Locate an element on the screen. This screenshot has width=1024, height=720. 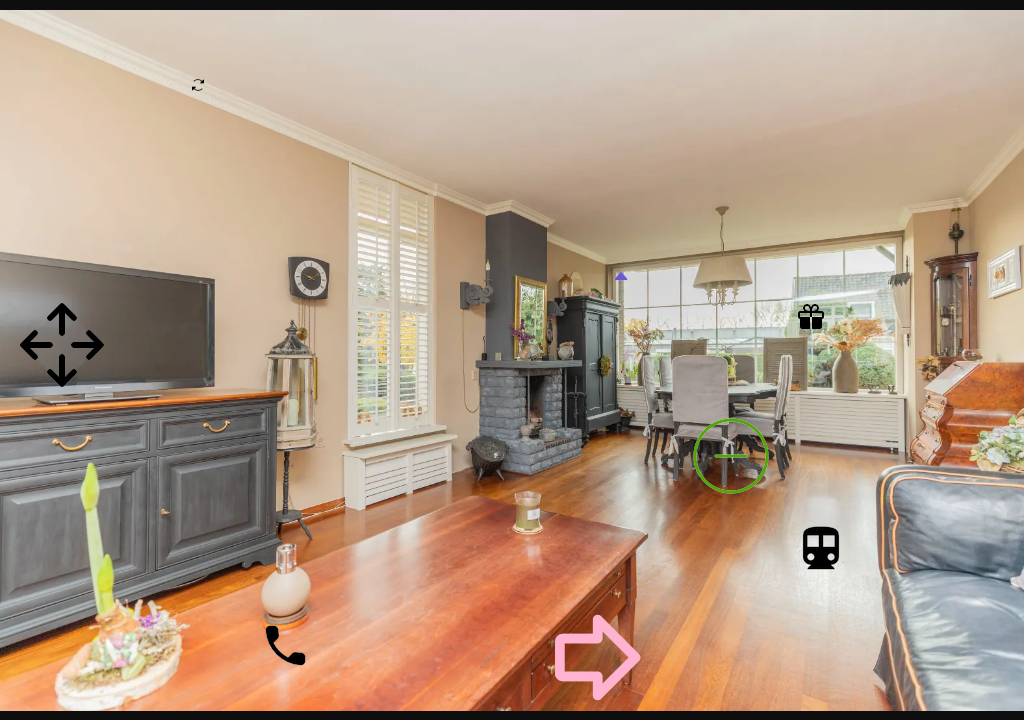
go forward or proceed to the next step is located at coordinates (594, 657).